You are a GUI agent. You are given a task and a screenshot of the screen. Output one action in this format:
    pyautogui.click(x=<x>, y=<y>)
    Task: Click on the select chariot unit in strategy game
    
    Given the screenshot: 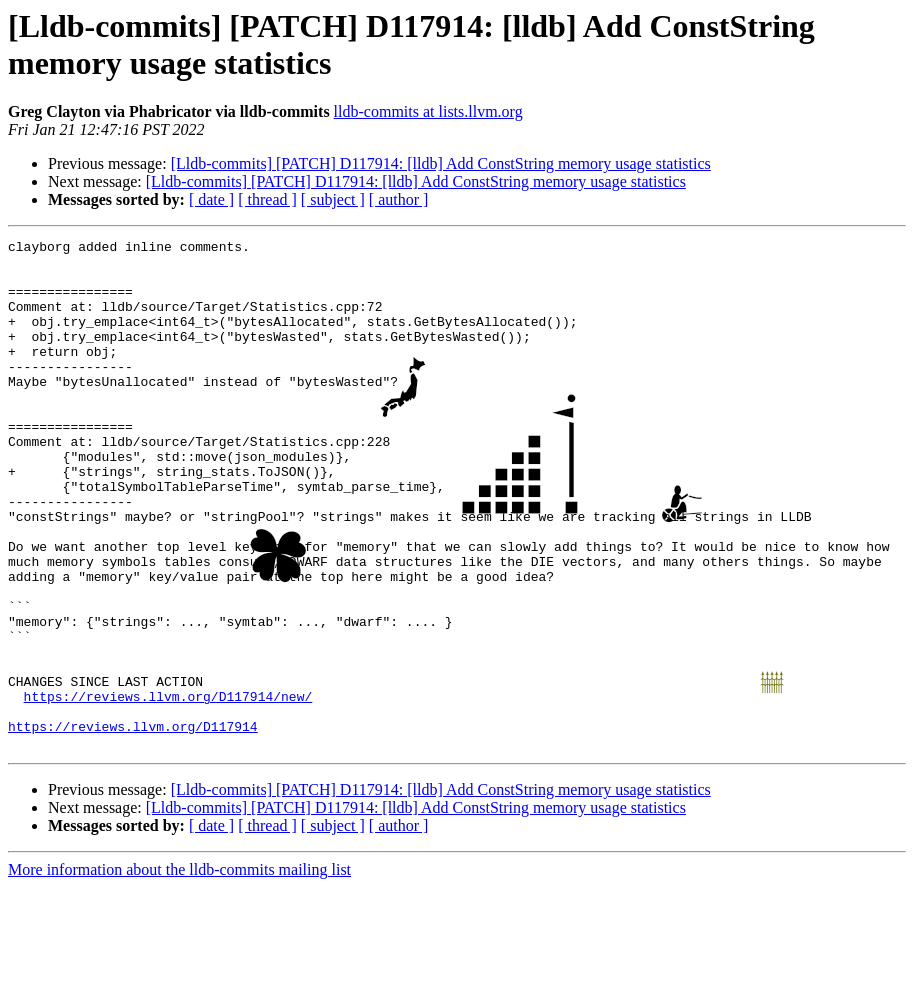 What is the action you would take?
    pyautogui.click(x=681, y=502)
    